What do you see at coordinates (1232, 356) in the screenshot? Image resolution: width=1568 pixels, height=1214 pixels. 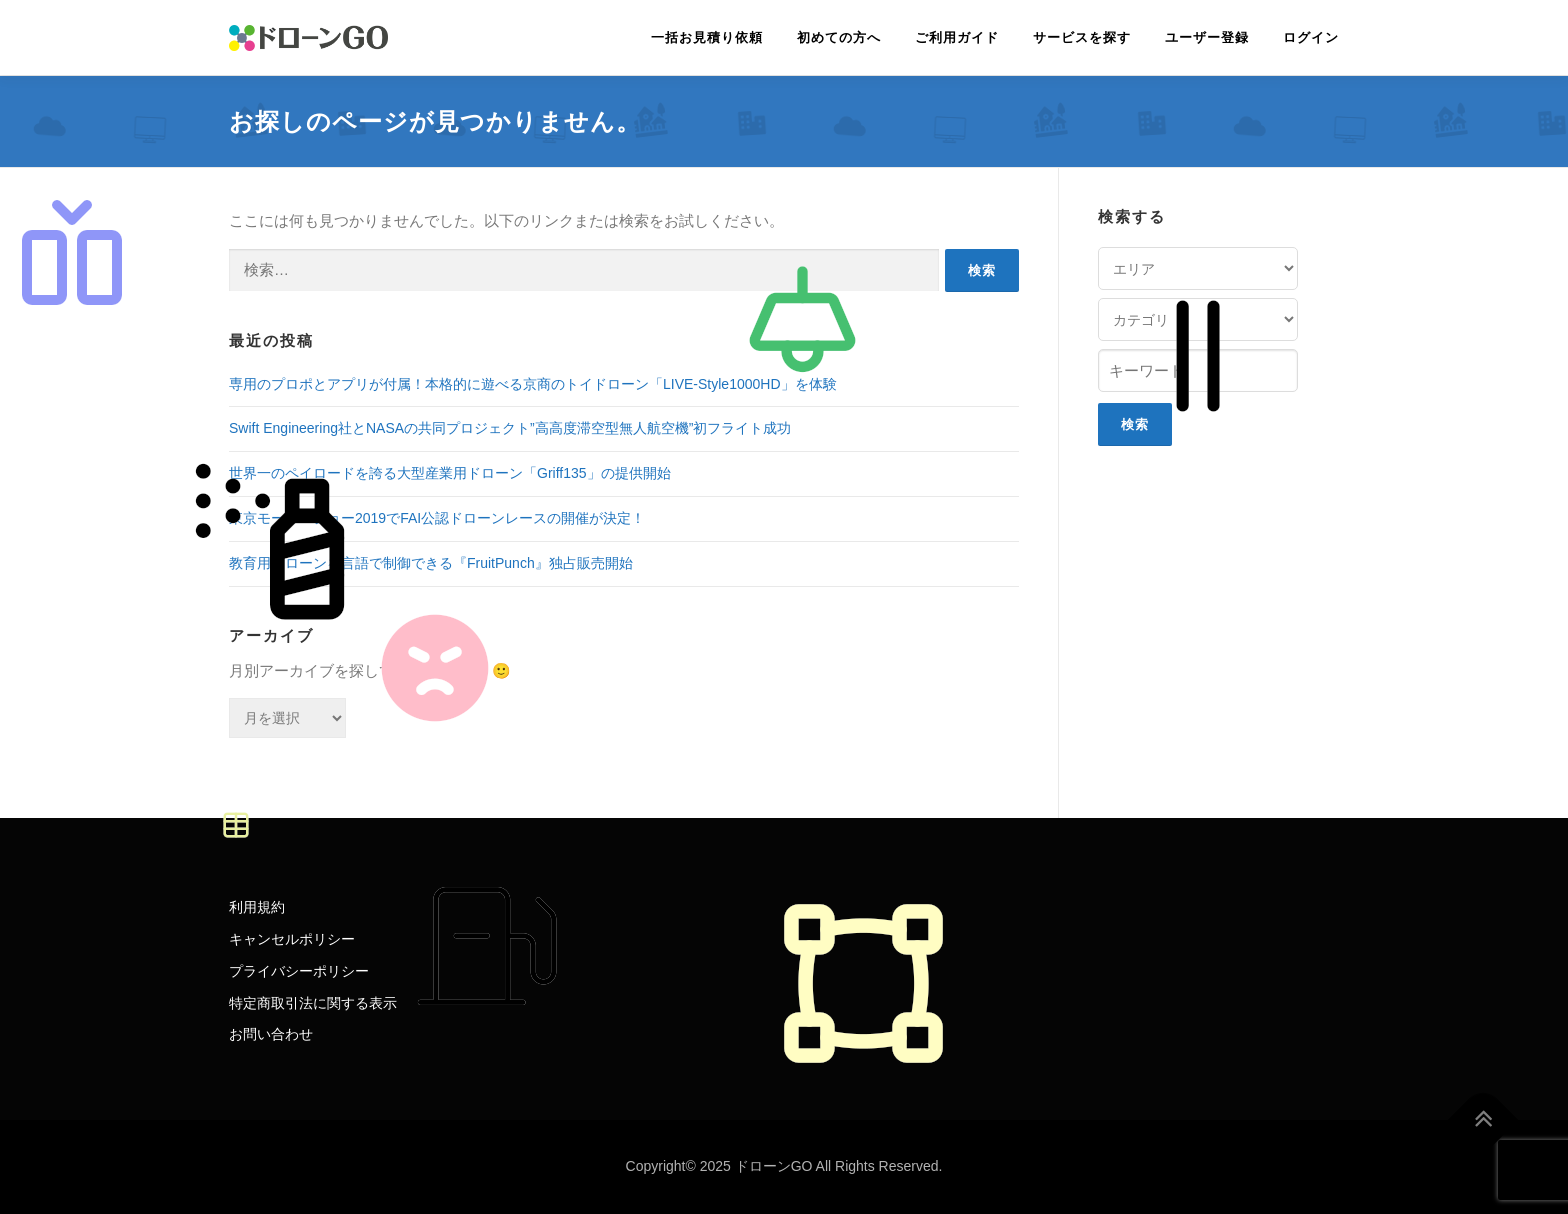 I see `indicates a count or tally of two` at bounding box center [1232, 356].